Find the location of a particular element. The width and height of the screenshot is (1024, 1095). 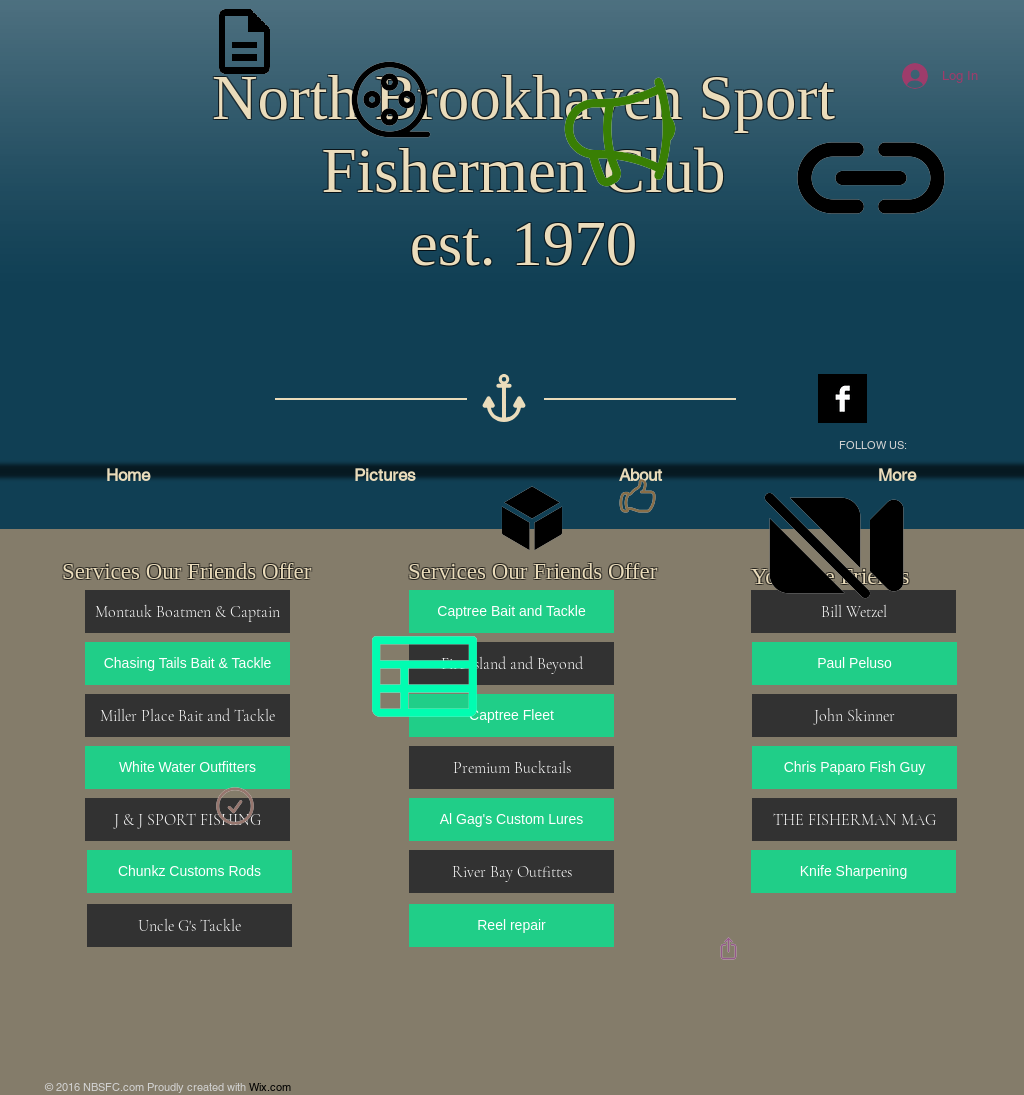

view data in table format is located at coordinates (424, 676).